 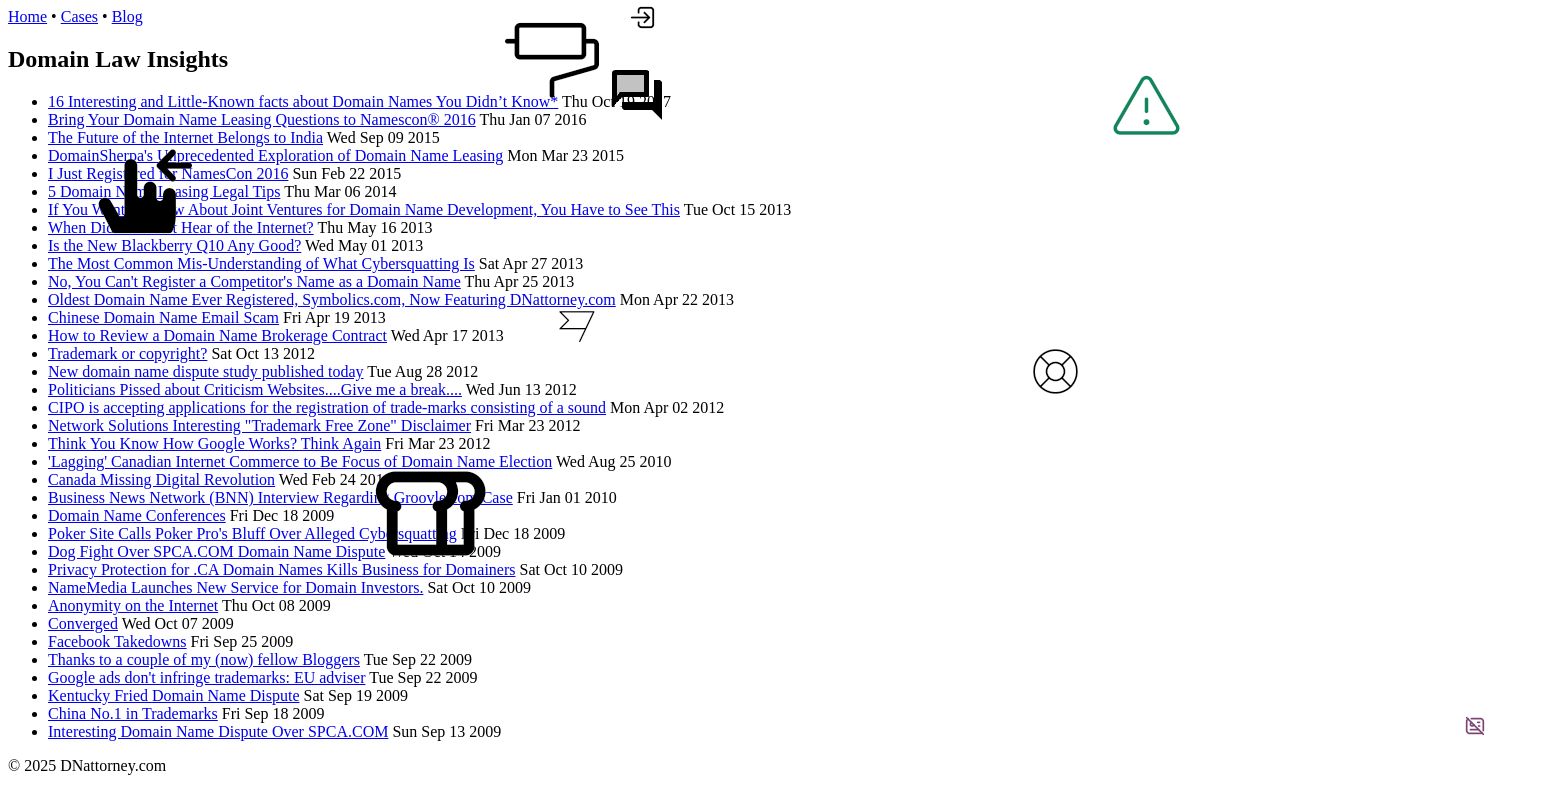 I want to click on disable identity verification, so click(x=1475, y=726).